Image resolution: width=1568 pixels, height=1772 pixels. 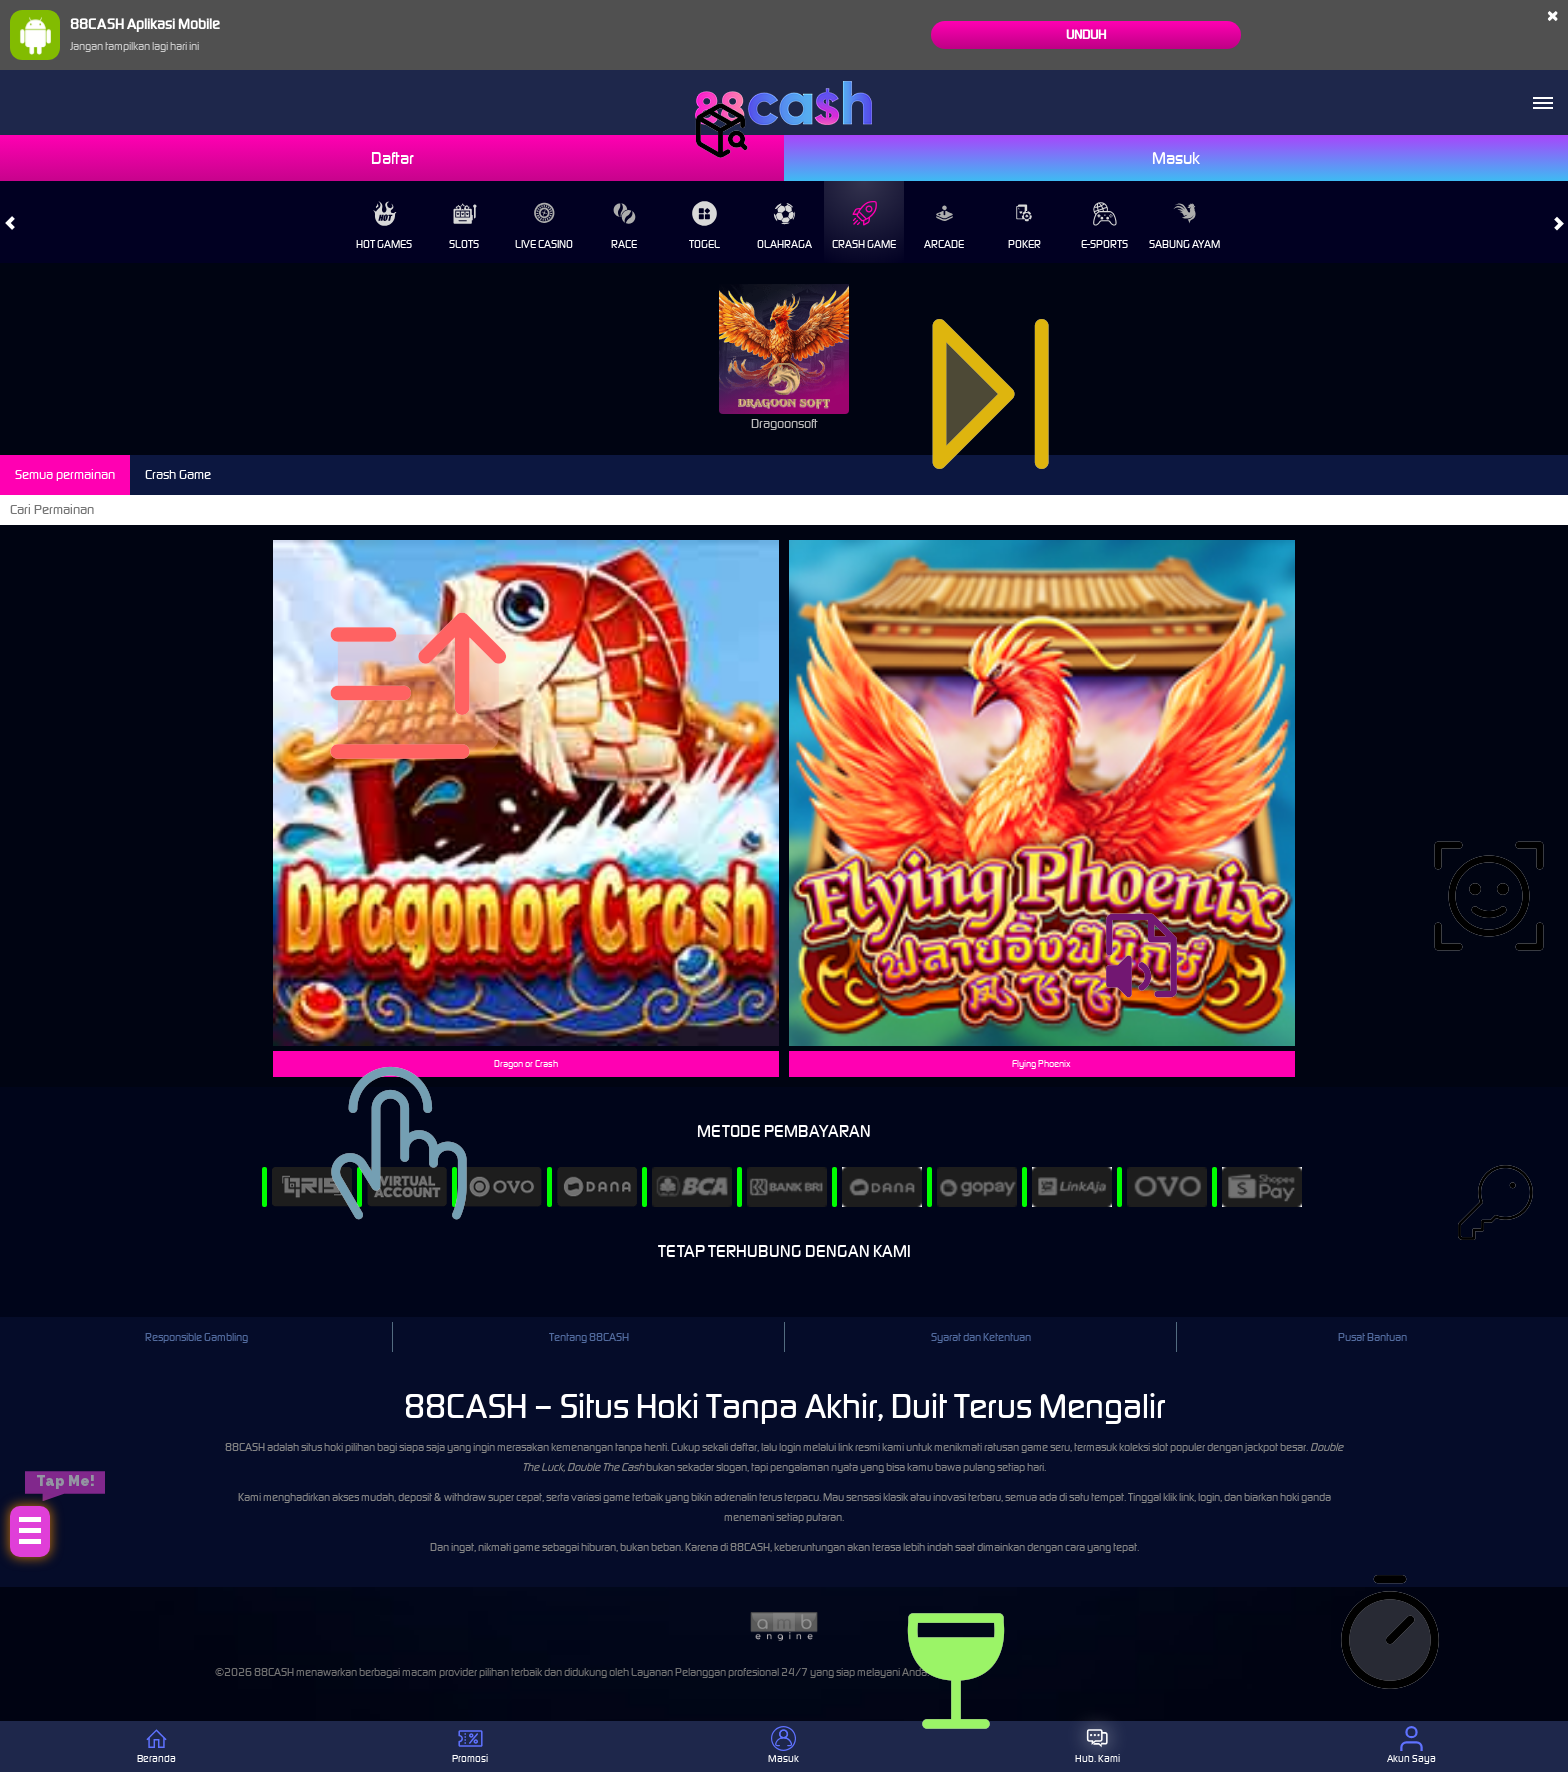 What do you see at coordinates (720, 130) in the screenshot?
I see `search for a package or shipment` at bounding box center [720, 130].